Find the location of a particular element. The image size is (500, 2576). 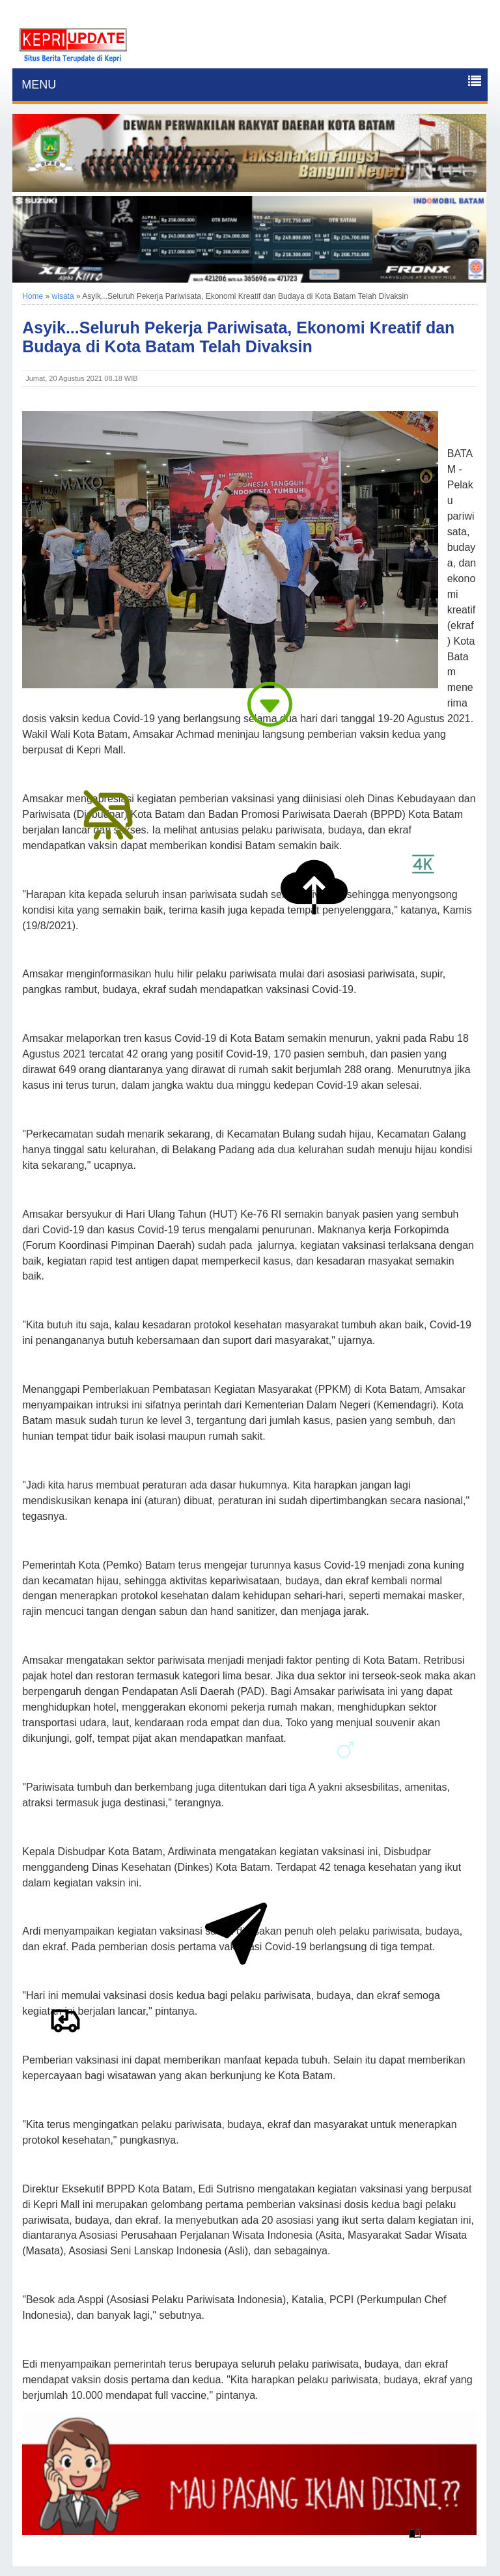

do not use steam while ironing is located at coordinates (108, 815).